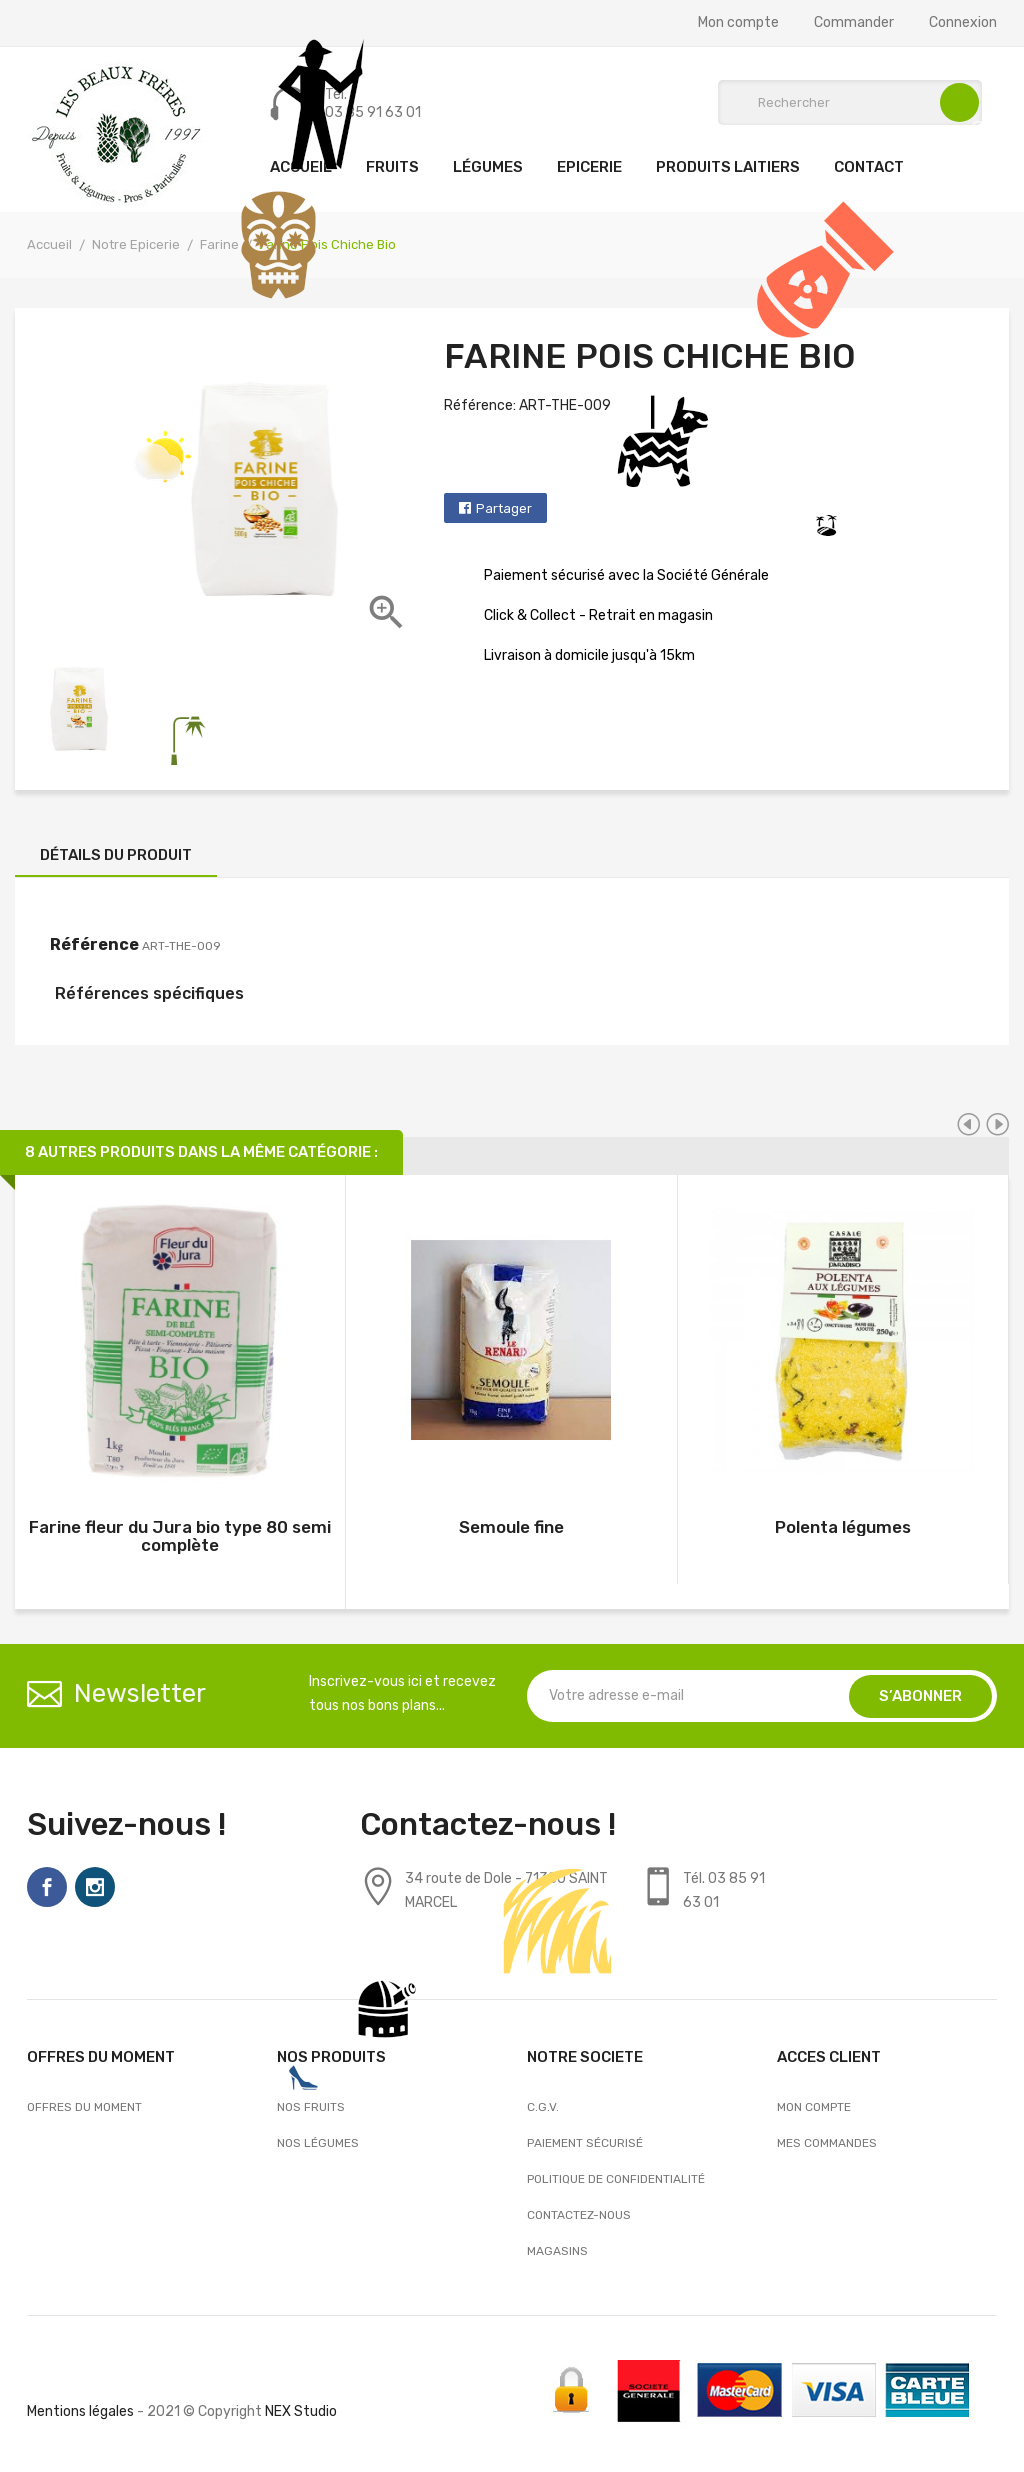  I want to click on party or celebration theme indicator, so click(663, 442).